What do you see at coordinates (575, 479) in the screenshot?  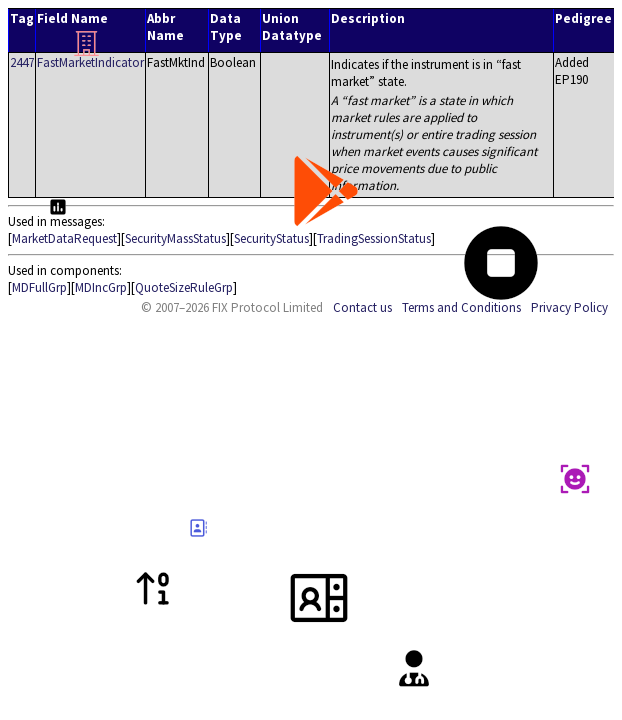 I see `scan face to unlock or authenticate` at bounding box center [575, 479].